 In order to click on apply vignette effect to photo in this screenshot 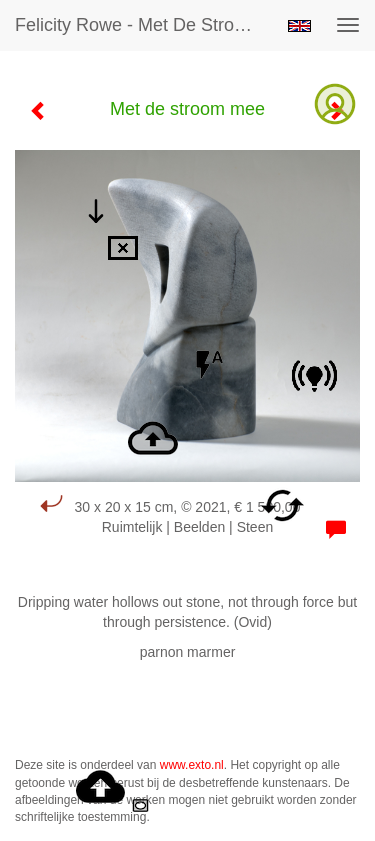, I will do `click(140, 805)`.